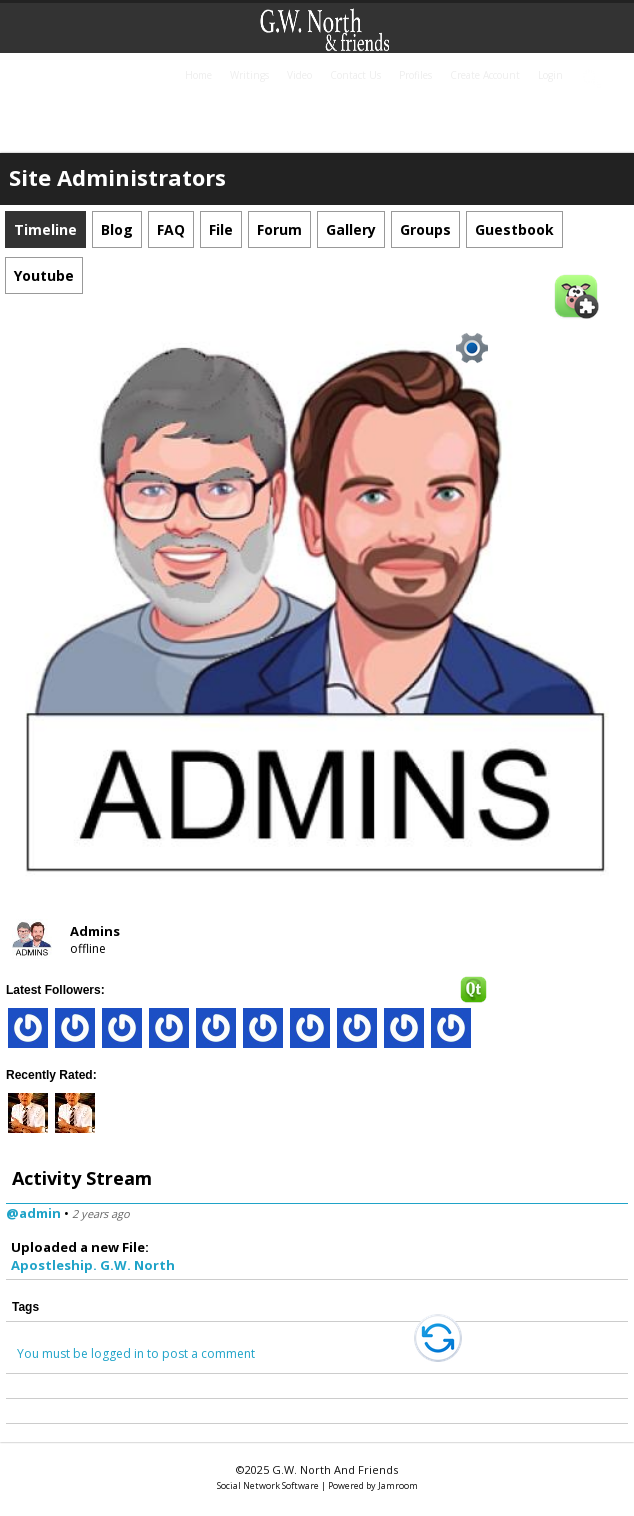 The image size is (634, 1516). I want to click on open calf audio plugin suite, so click(576, 296).